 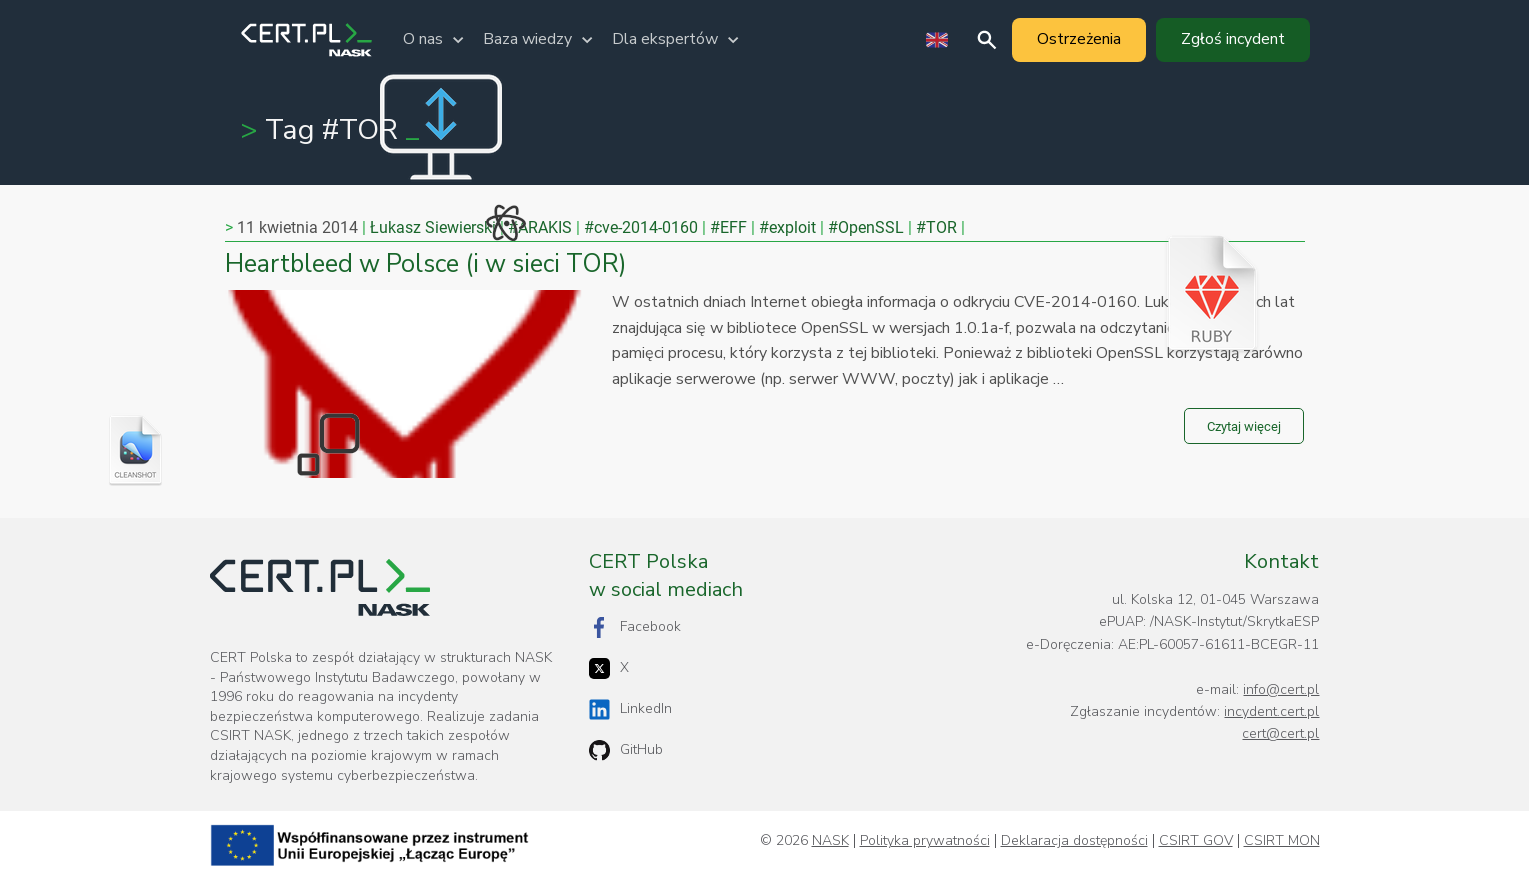 What do you see at coordinates (506, 223) in the screenshot?
I see `open Atom text editor` at bounding box center [506, 223].